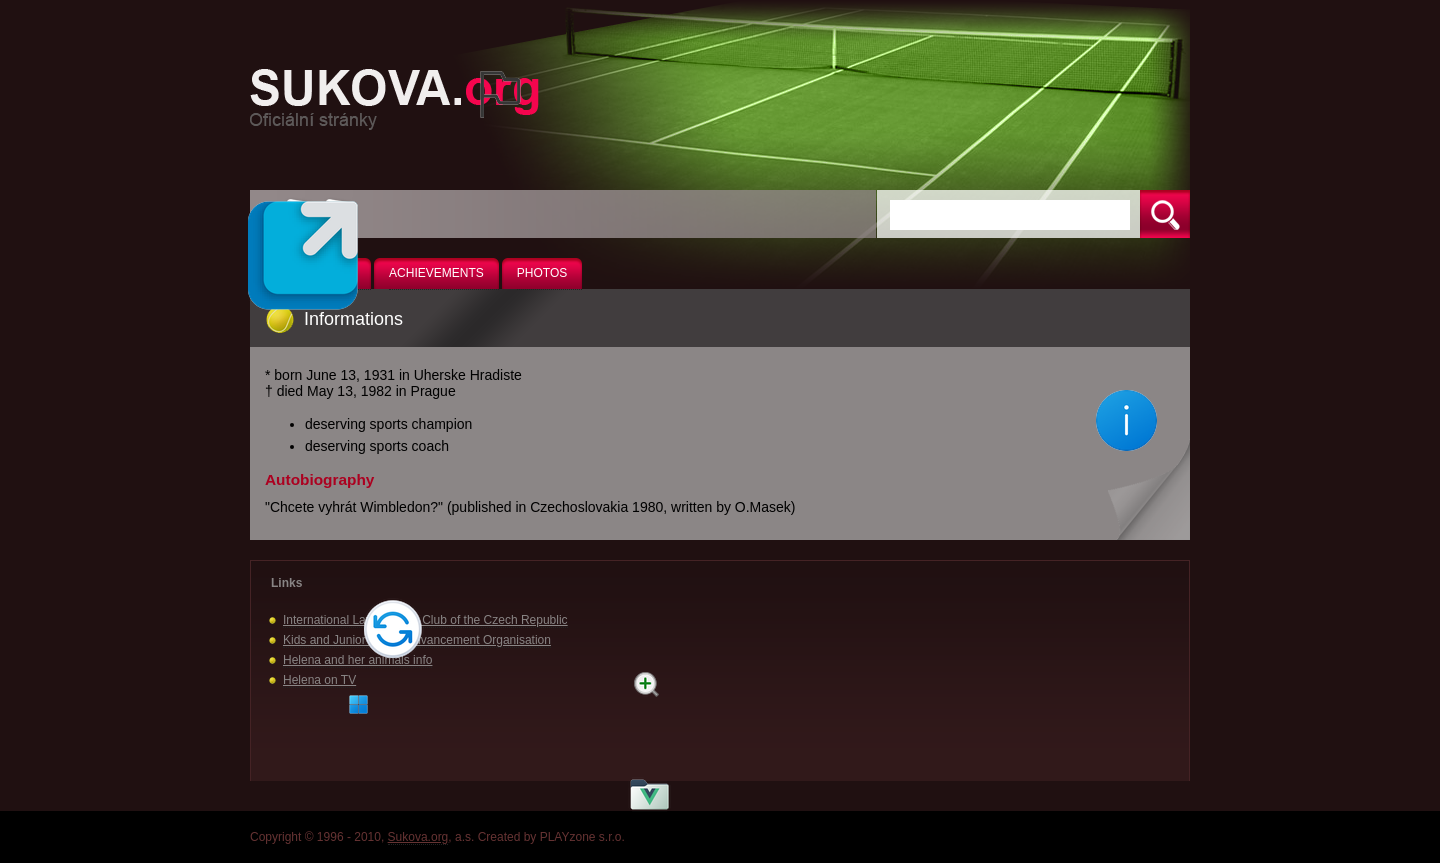 This screenshot has width=1440, height=863. What do you see at coordinates (500, 94) in the screenshot?
I see `access flag emojis in the emoji picker` at bounding box center [500, 94].